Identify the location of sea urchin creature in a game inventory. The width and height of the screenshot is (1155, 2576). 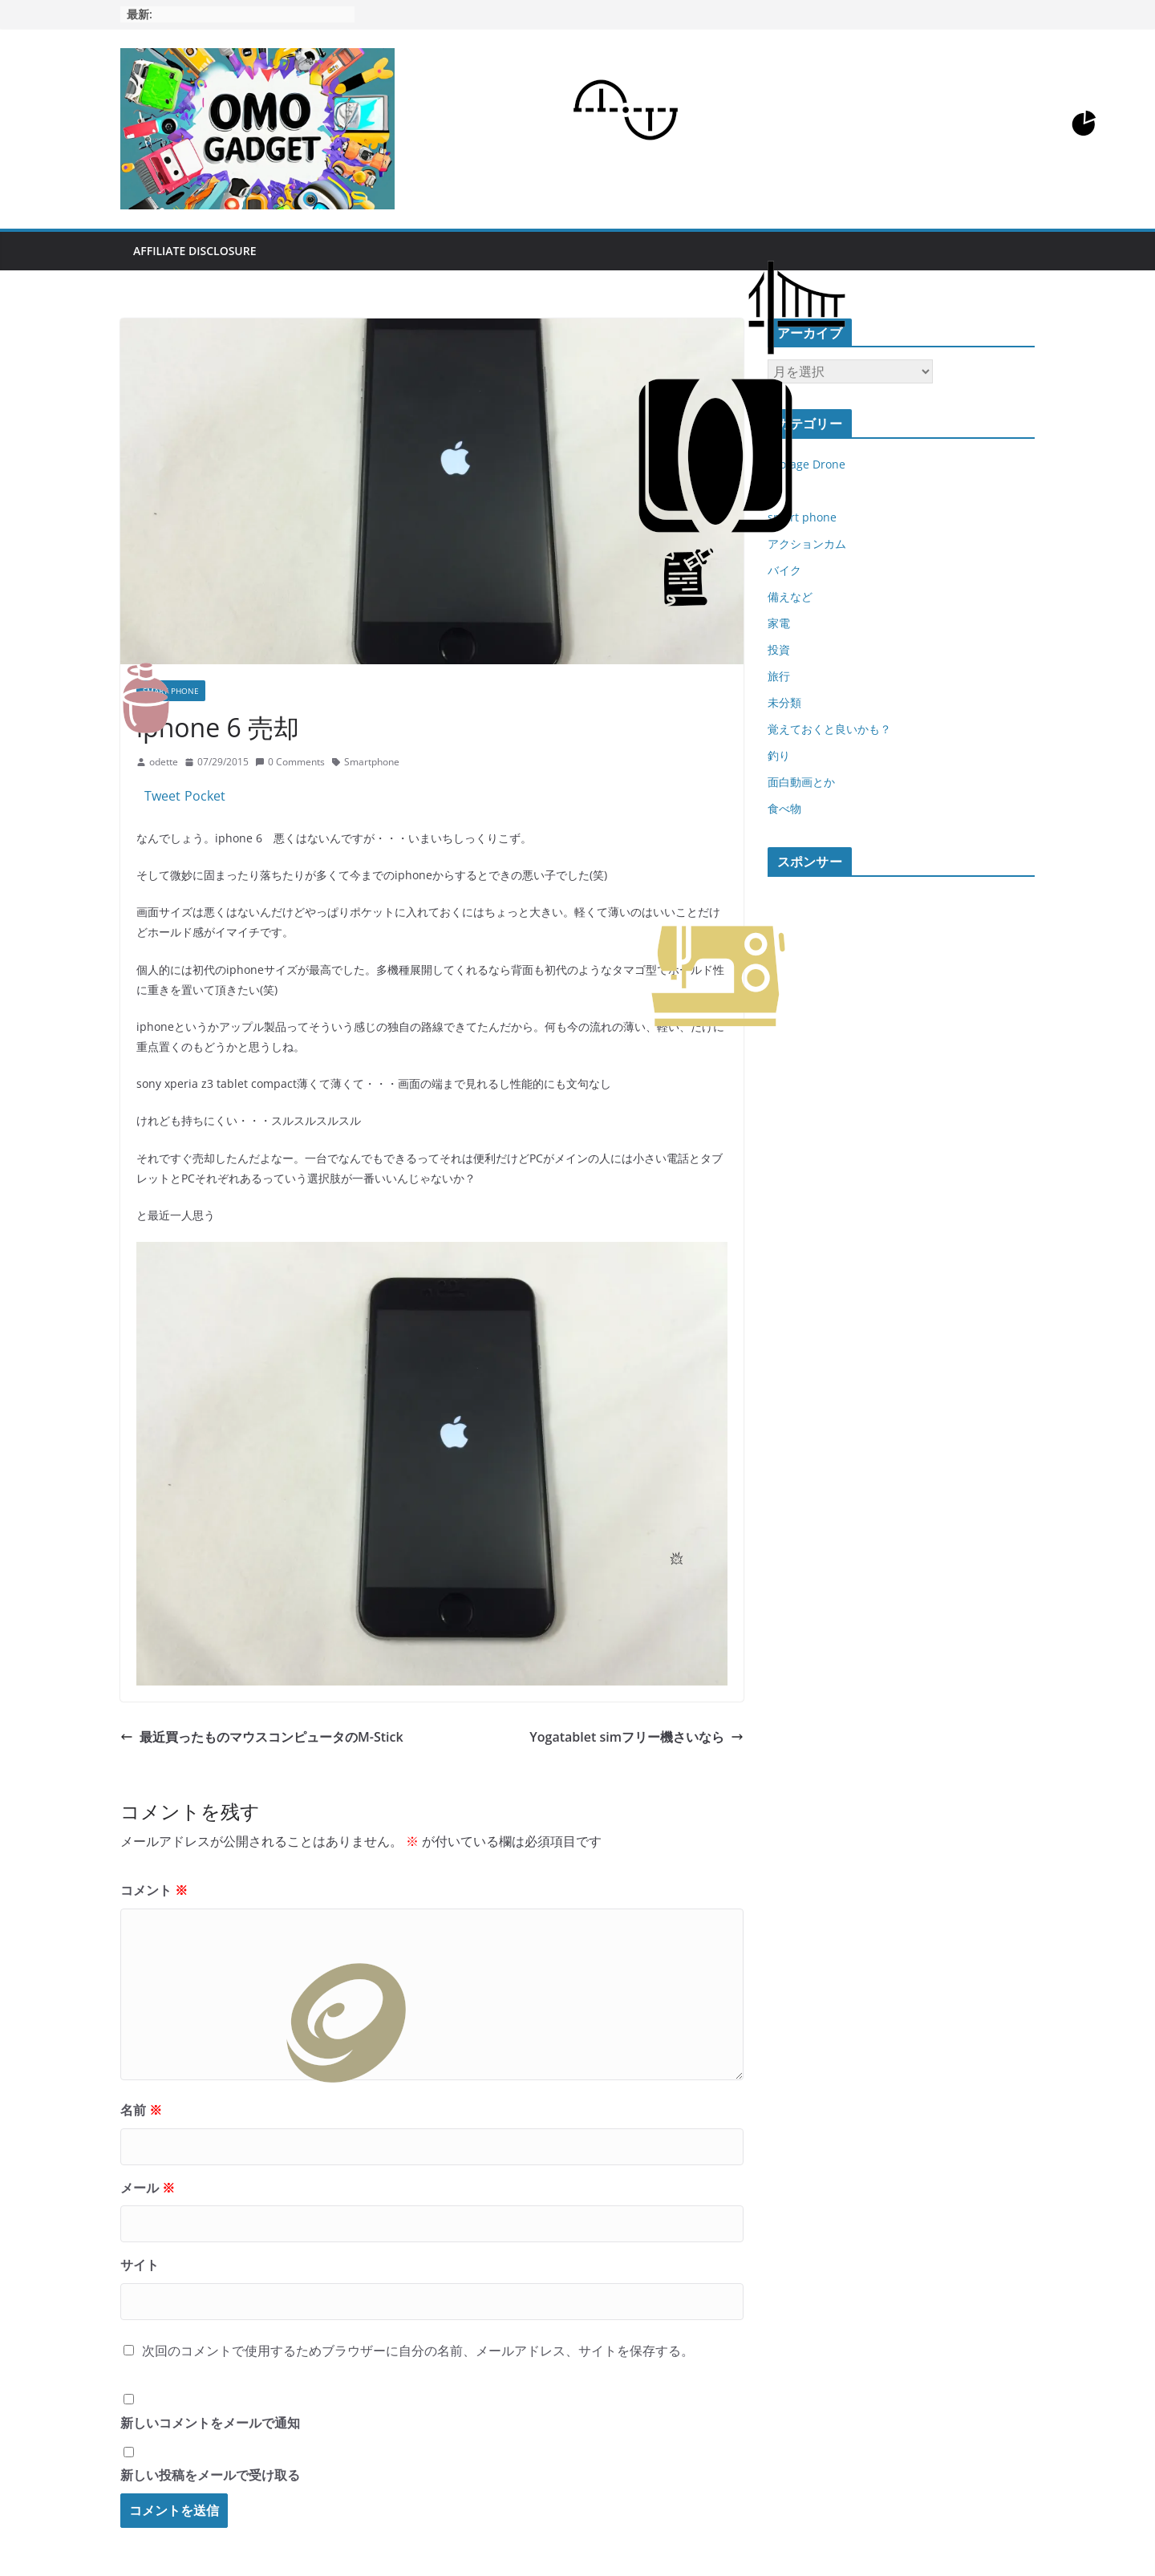
(676, 1558).